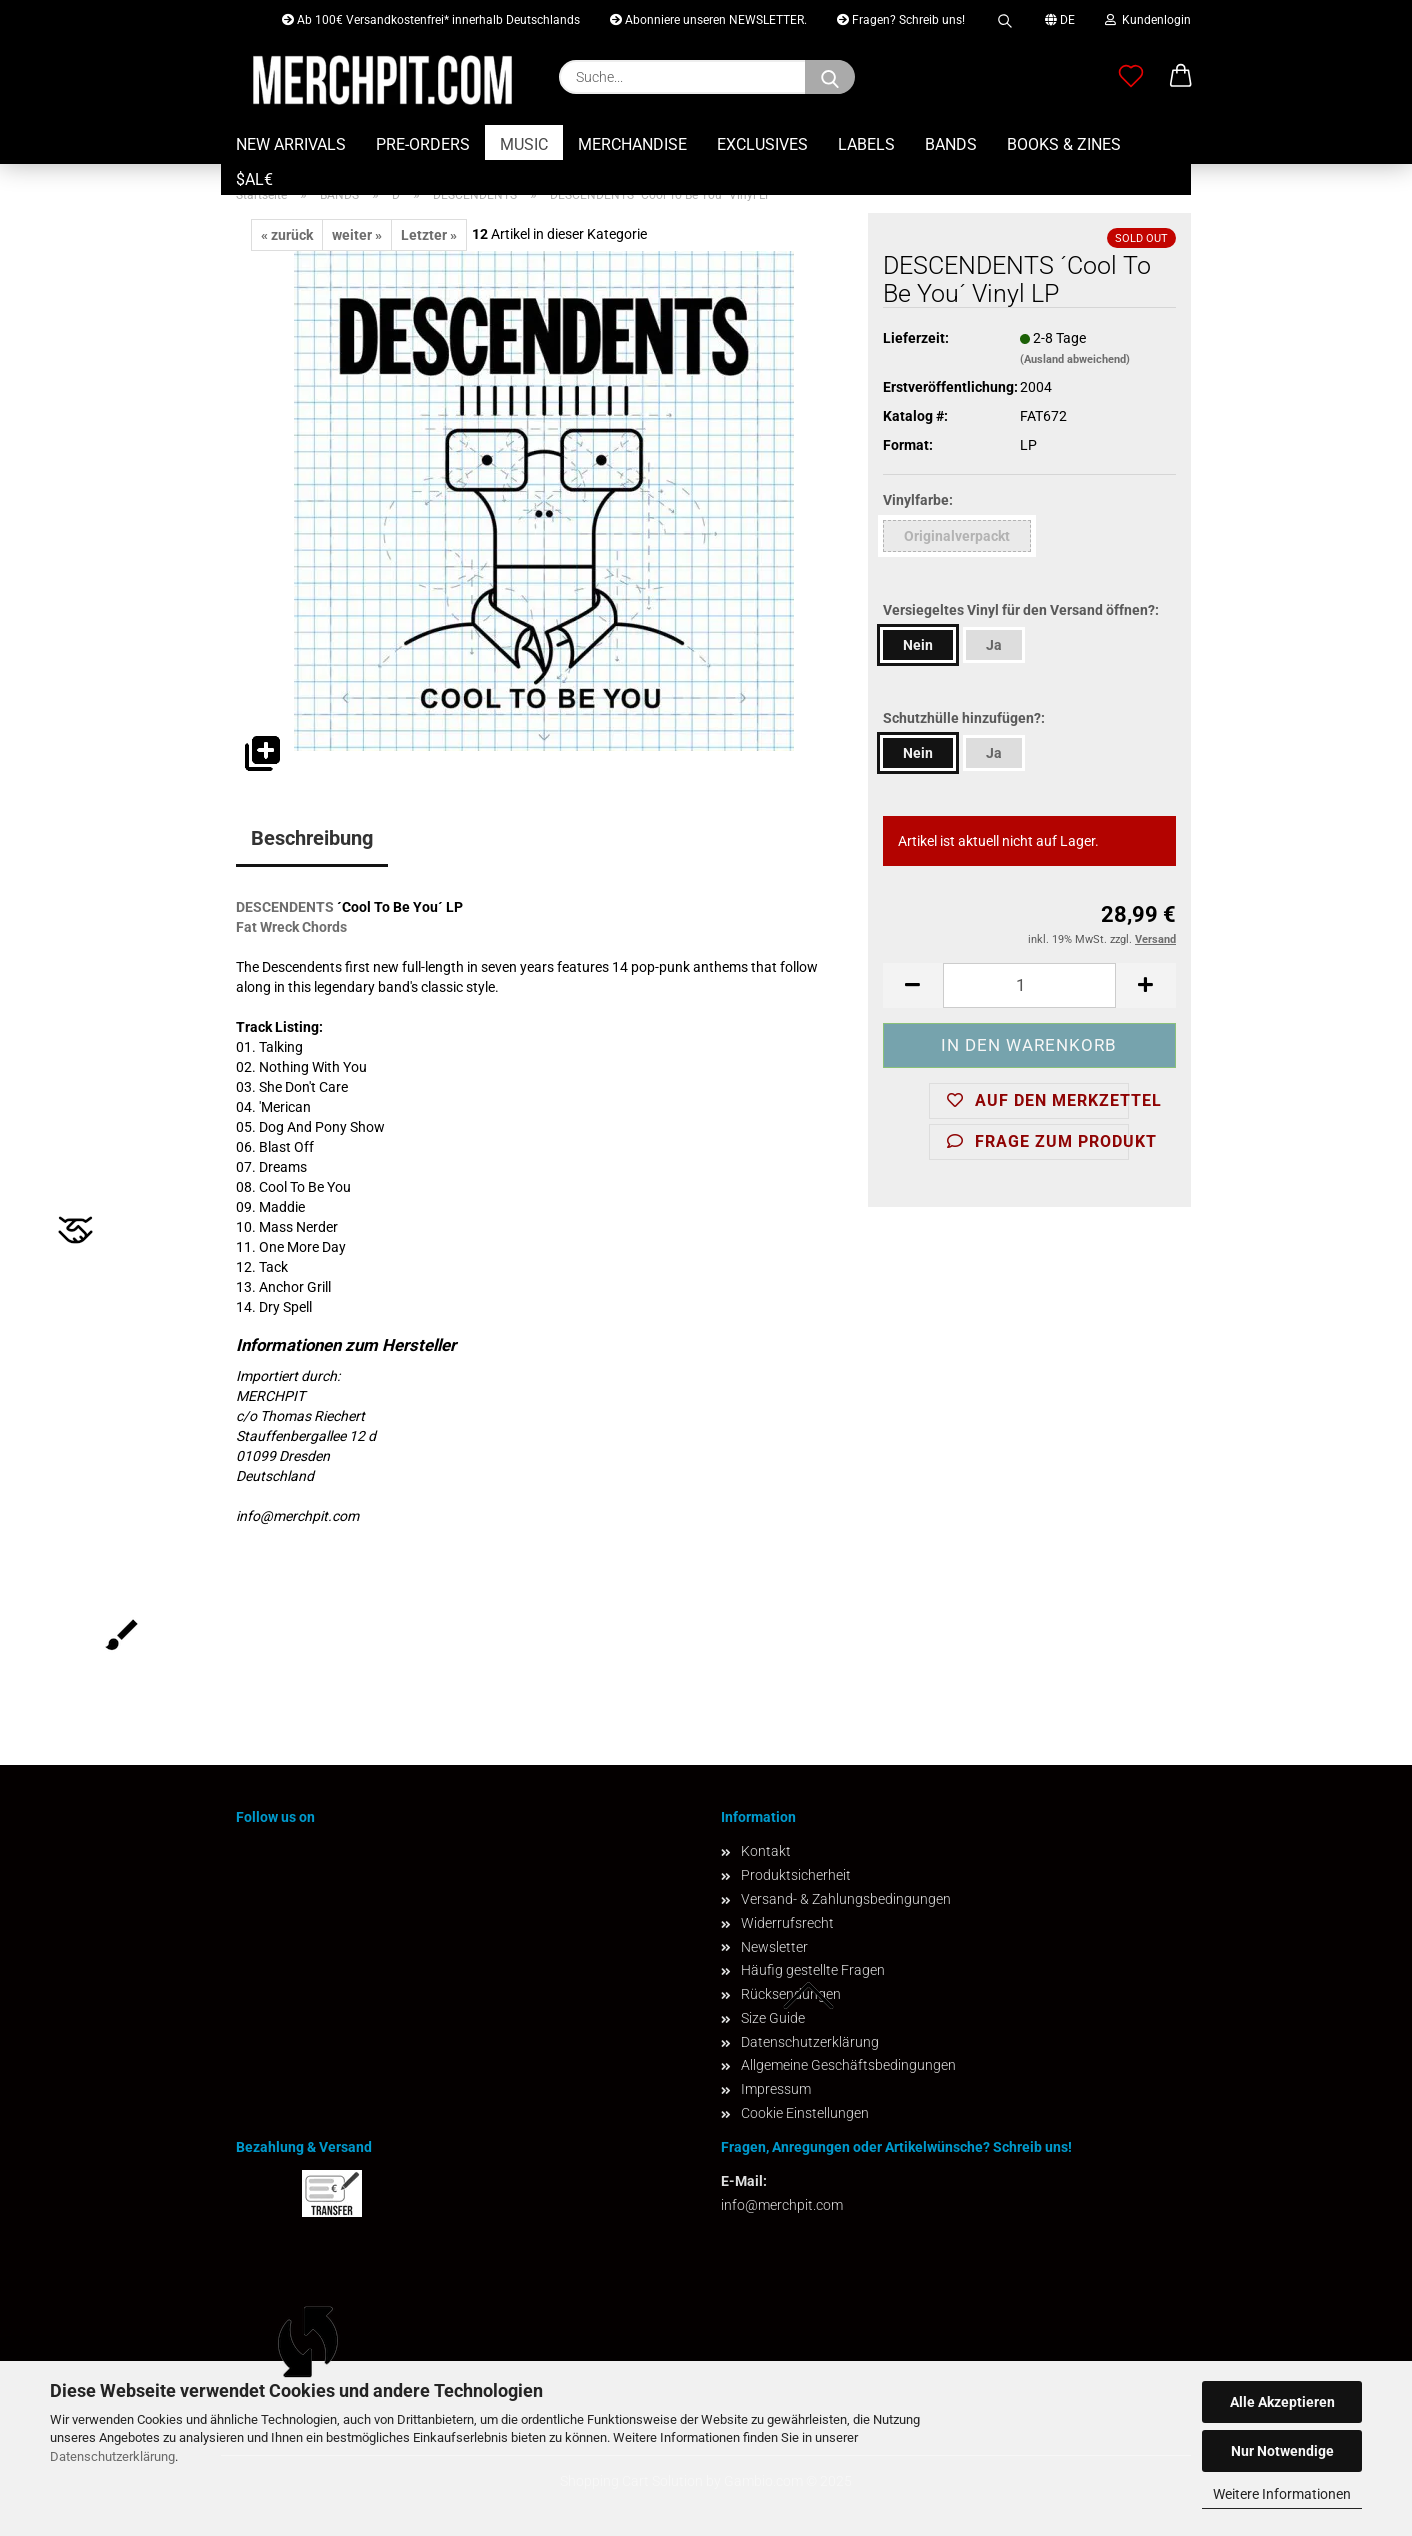 The image size is (1412, 2536). Describe the element at coordinates (308, 2342) in the screenshot. I see `initiate wifi protected setup (WPS) connection` at that location.